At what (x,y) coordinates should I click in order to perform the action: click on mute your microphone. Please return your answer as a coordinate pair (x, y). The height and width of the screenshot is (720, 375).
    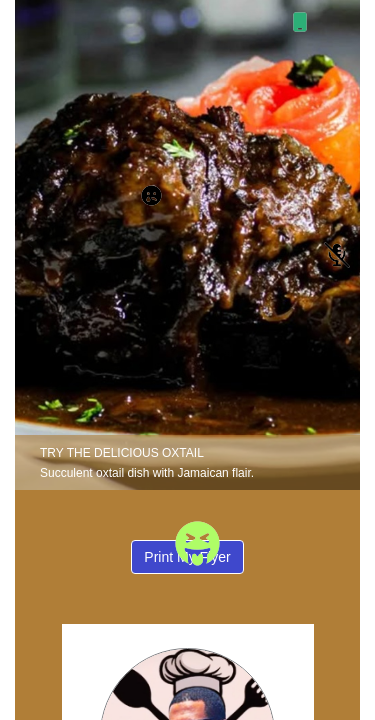
    Looking at the image, I should click on (337, 255).